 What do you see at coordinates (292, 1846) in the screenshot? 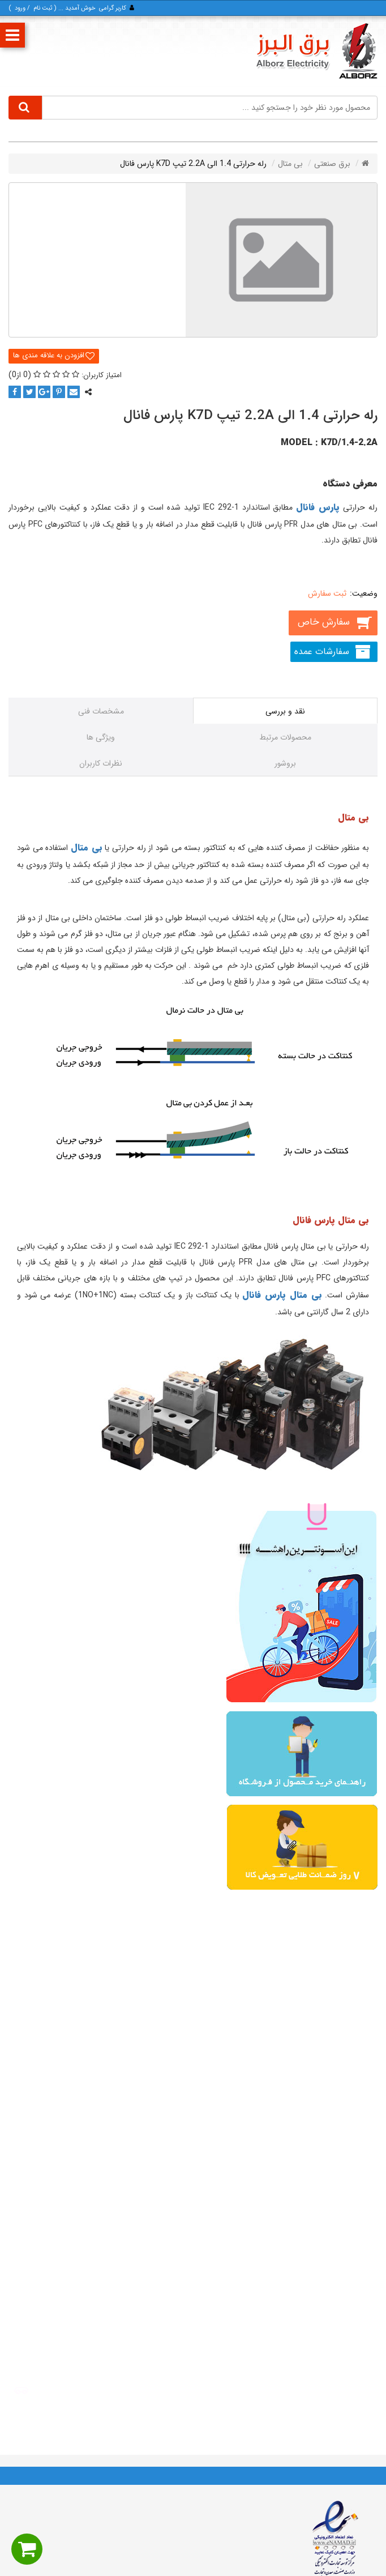
I see `attach a file to your message` at bounding box center [292, 1846].